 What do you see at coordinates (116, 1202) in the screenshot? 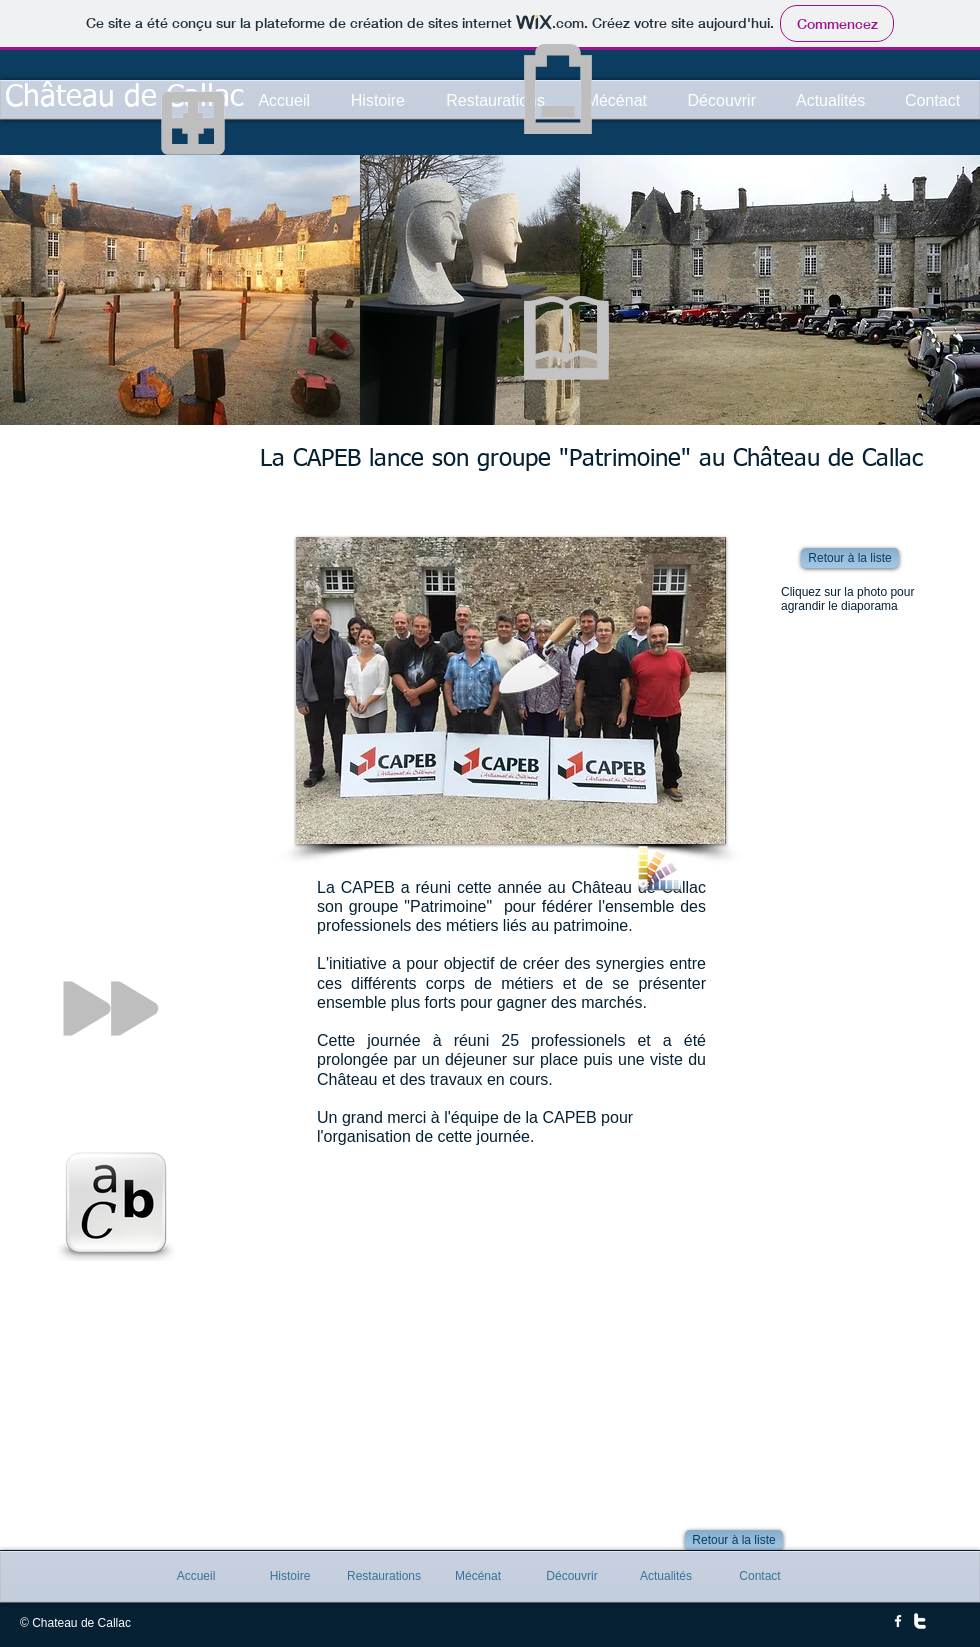
I see `adjust font settings for your desktop` at bounding box center [116, 1202].